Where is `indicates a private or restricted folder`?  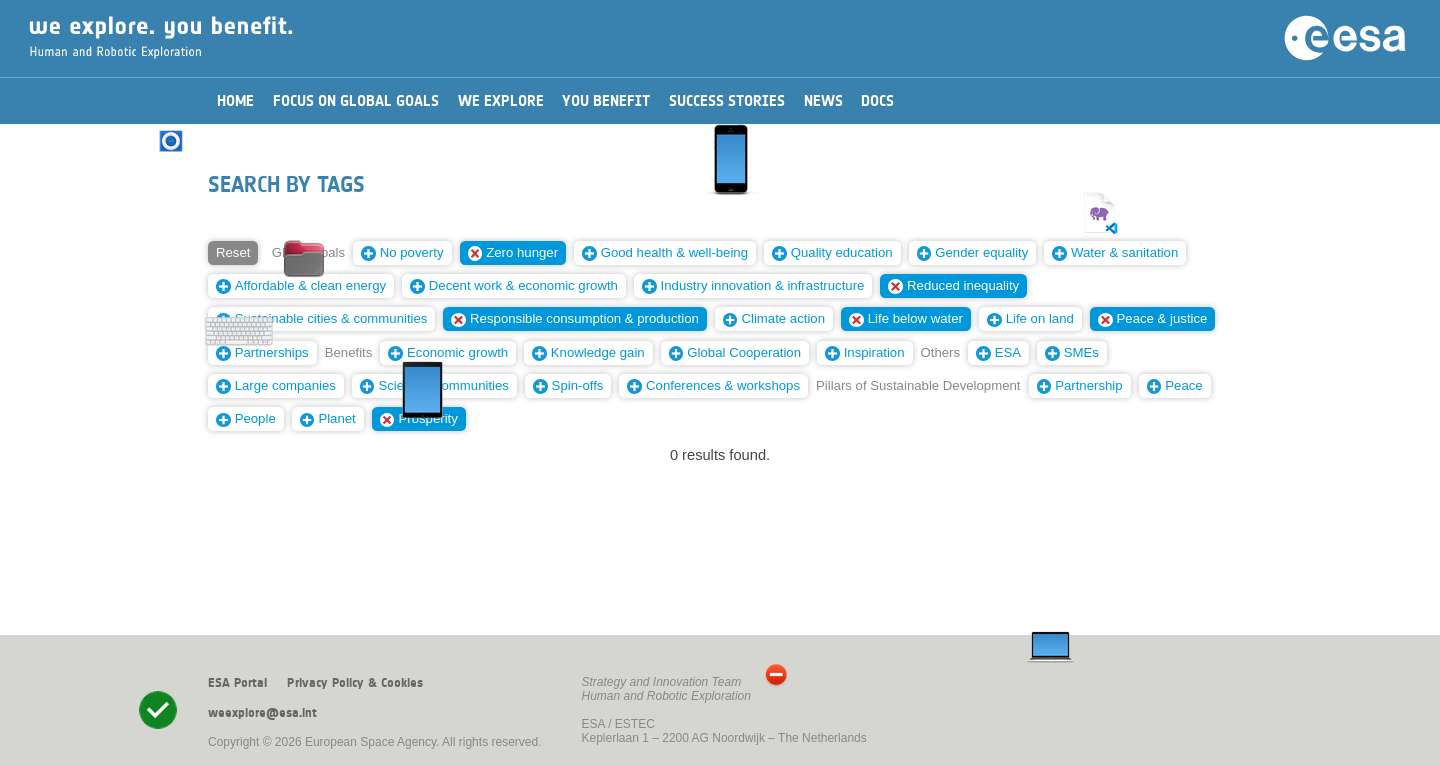 indicates a private or restricted folder is located at coordinates (734, 642).